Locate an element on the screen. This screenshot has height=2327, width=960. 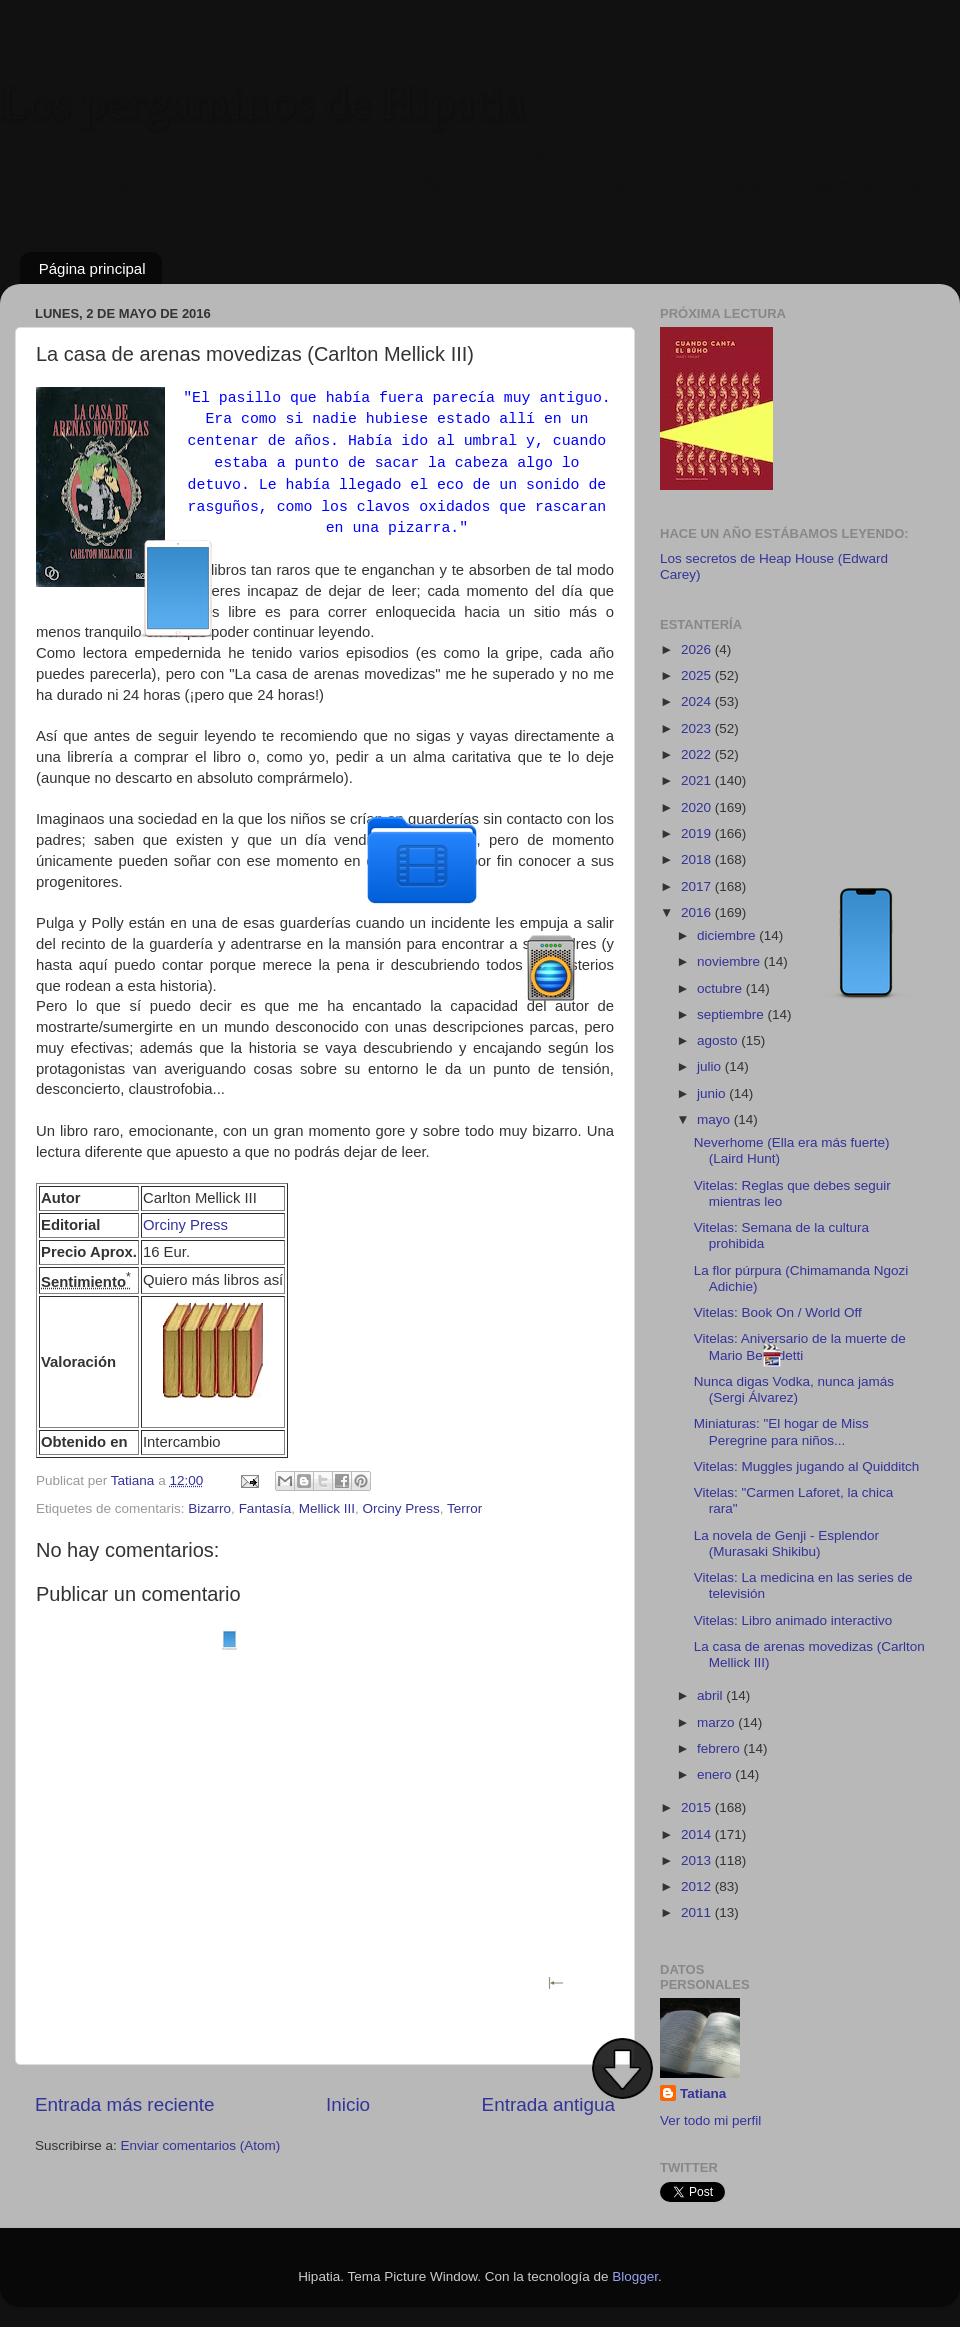
iPad Pro device with cellular connectivity is located at coordinates (178, 589).